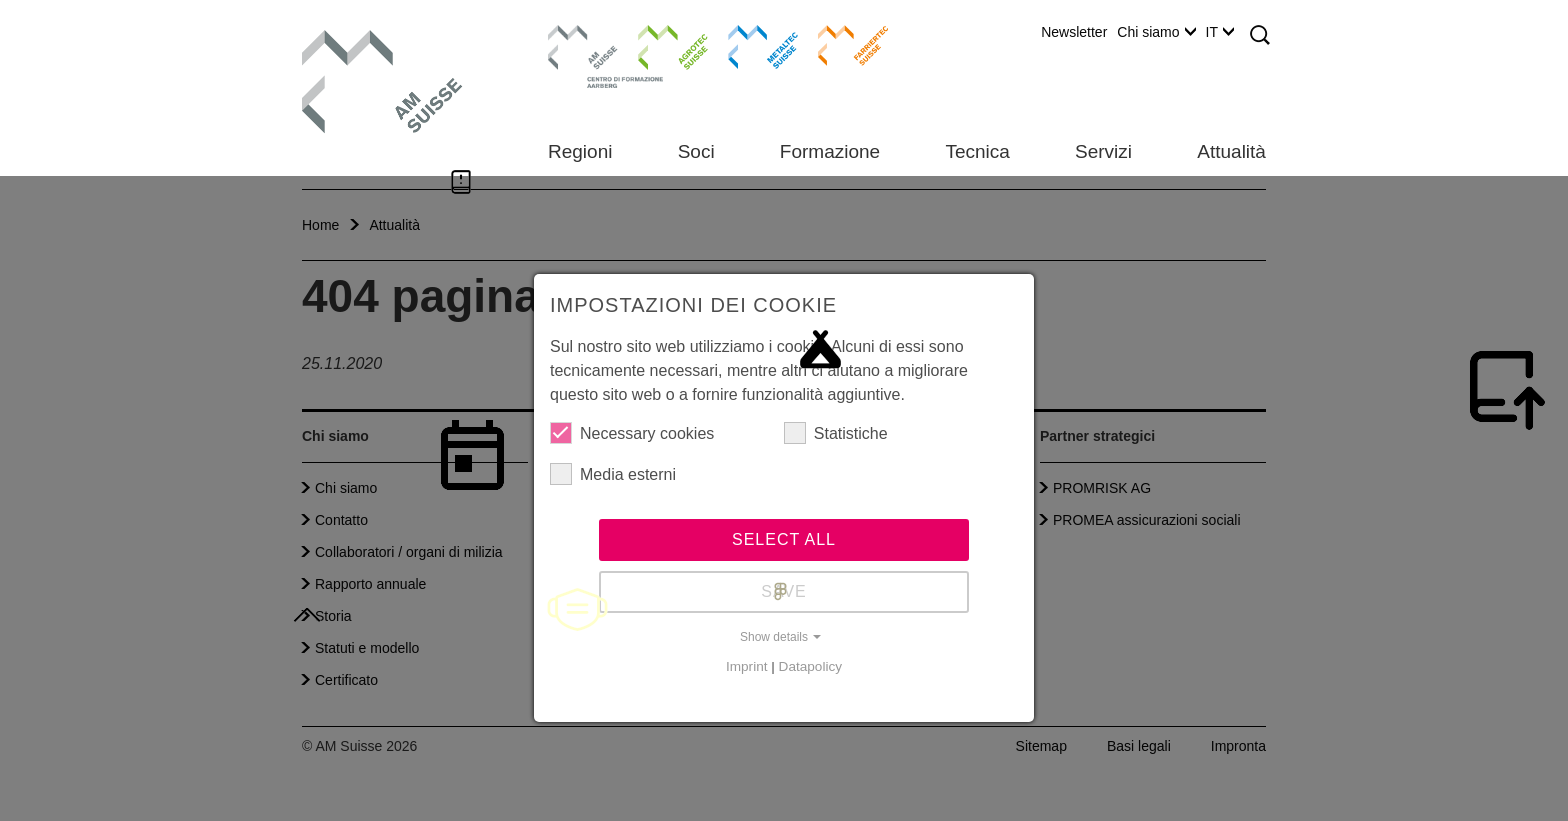 This screenshot has width=1568, height=821. I want to click on indicates face mask required or health safety guidelines, so click(577, 610).